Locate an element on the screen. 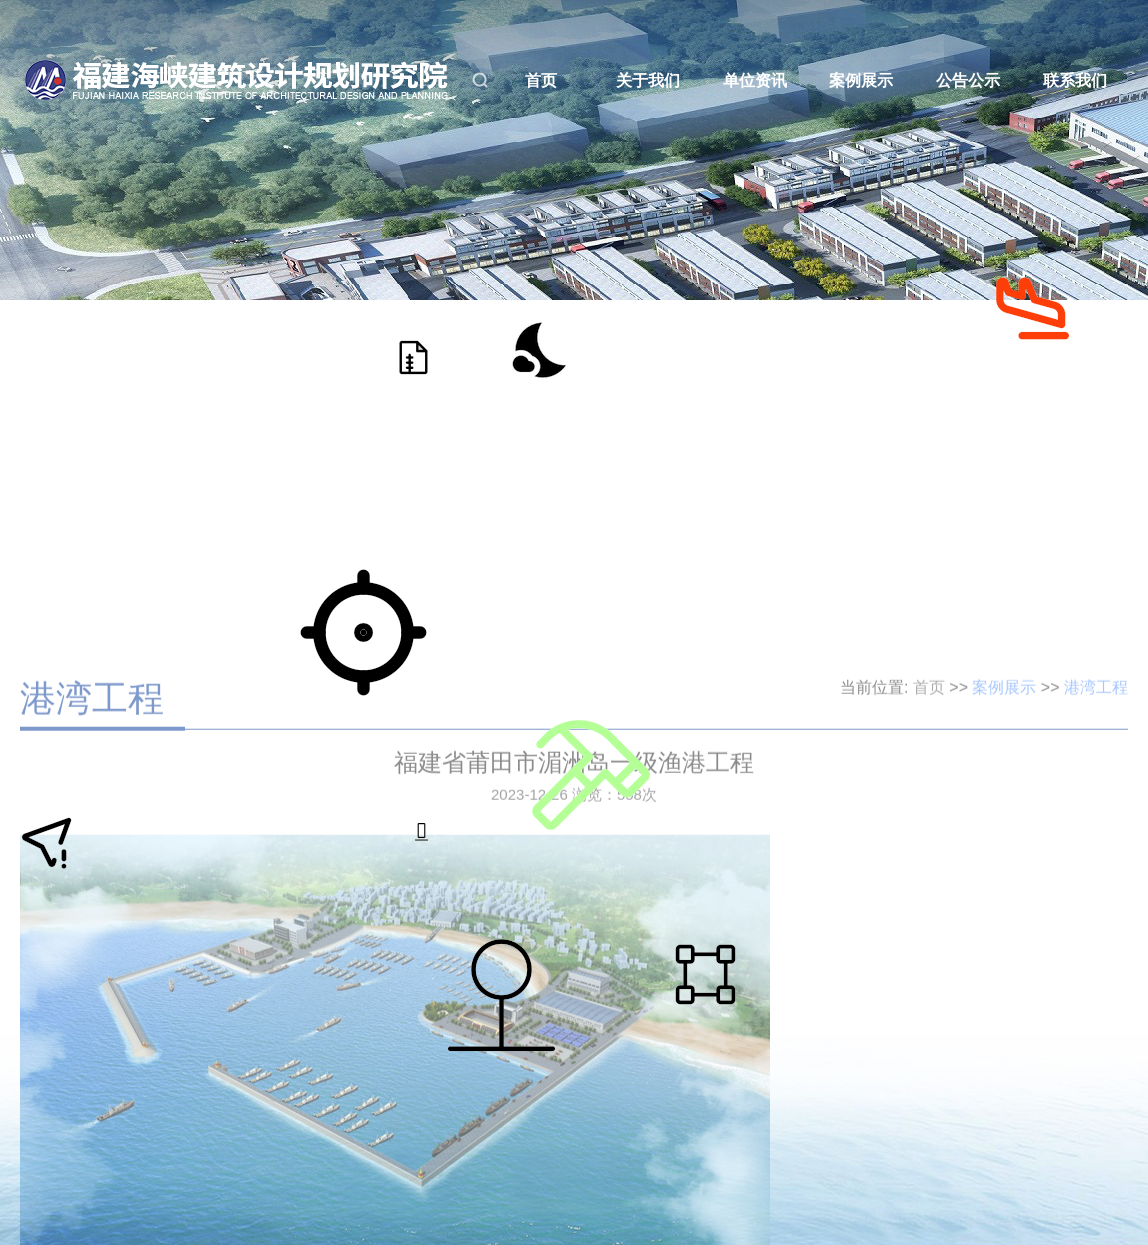  center or focus on current location is located at coordinates (363, 632).